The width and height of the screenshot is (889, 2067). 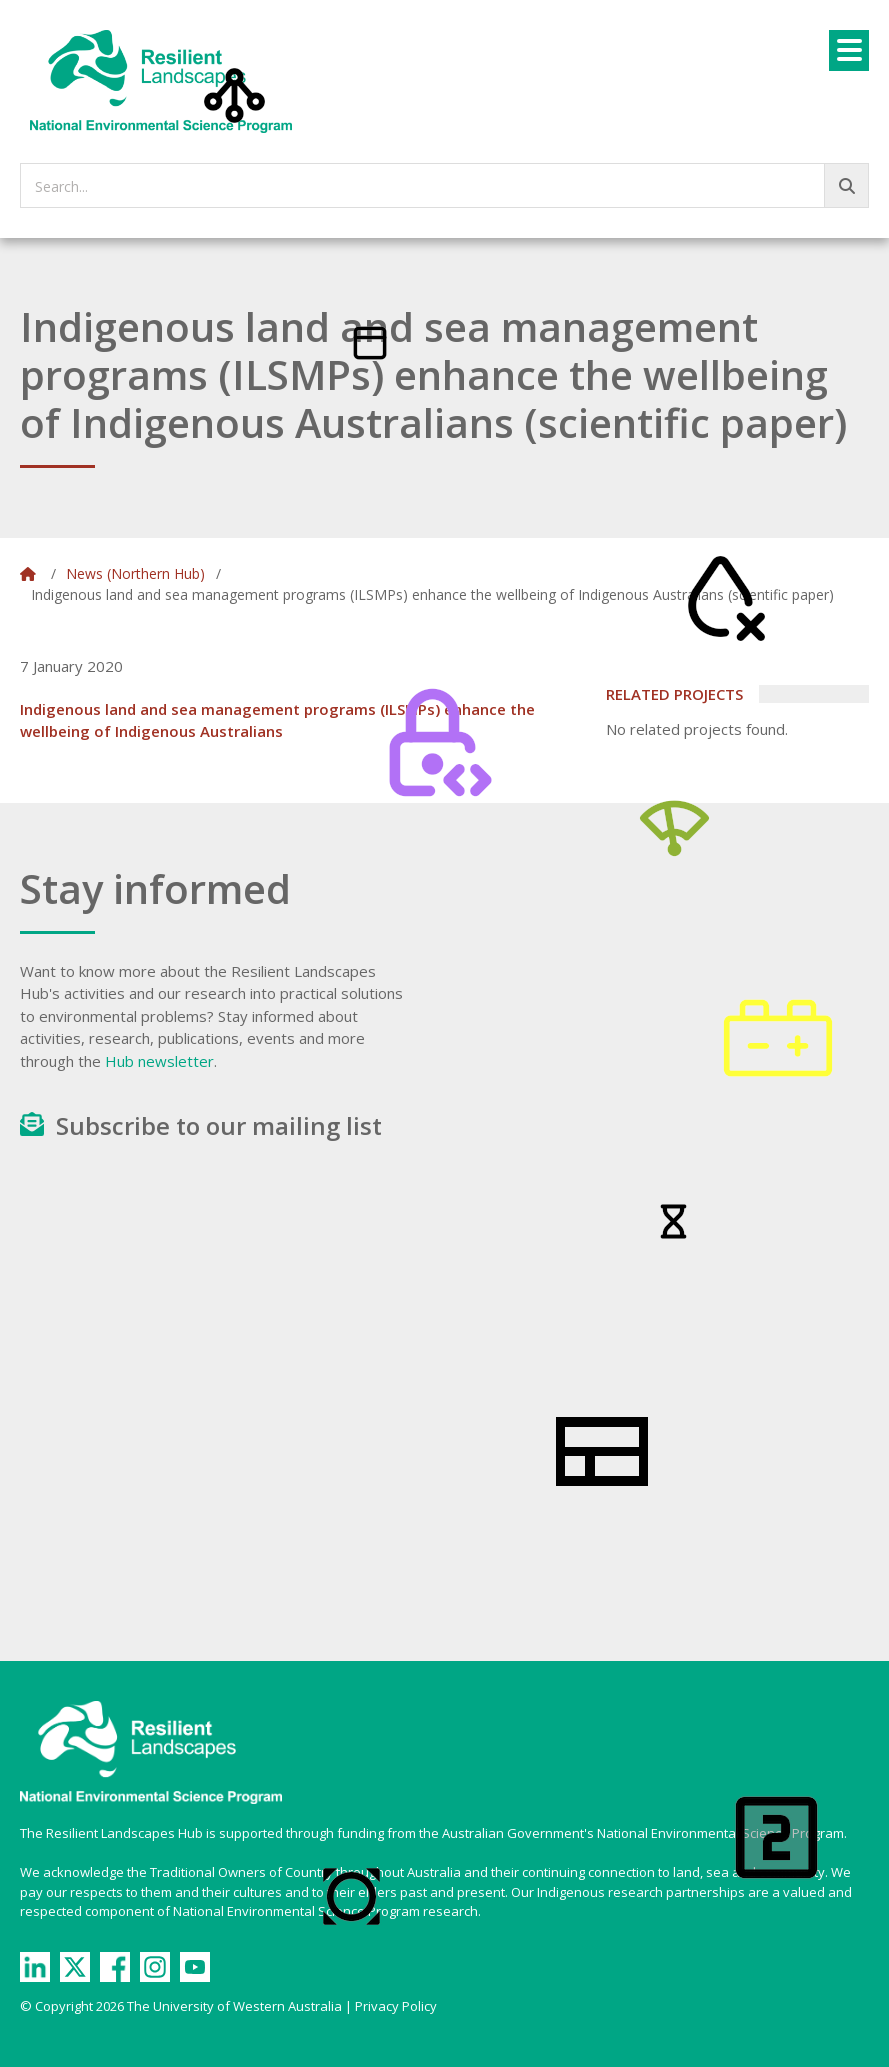 What do you see at coordinates (673, 1221) in the screenshot?
I see `indicates a loading or waiting state` at bounding box center [673, 1221].